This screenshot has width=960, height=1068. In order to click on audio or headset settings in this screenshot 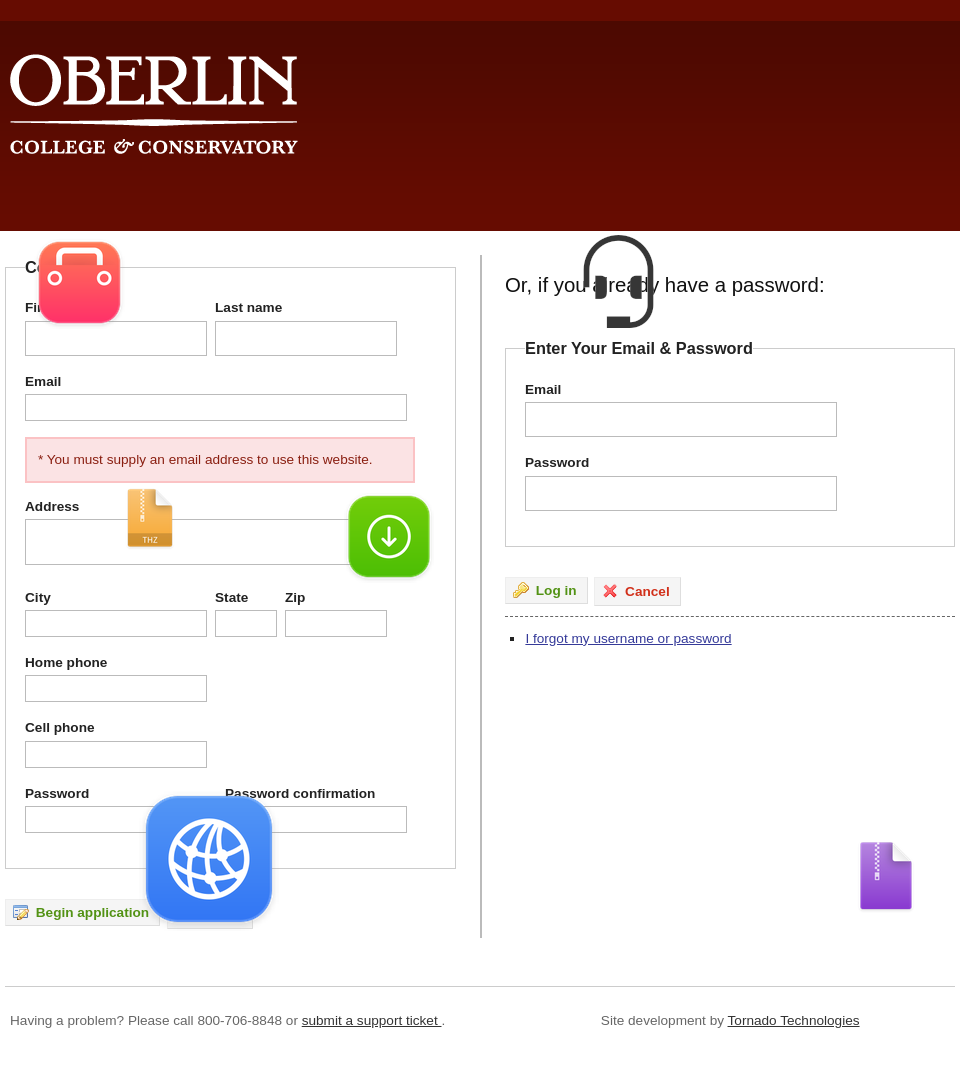, I will do `click(618, 281)`.